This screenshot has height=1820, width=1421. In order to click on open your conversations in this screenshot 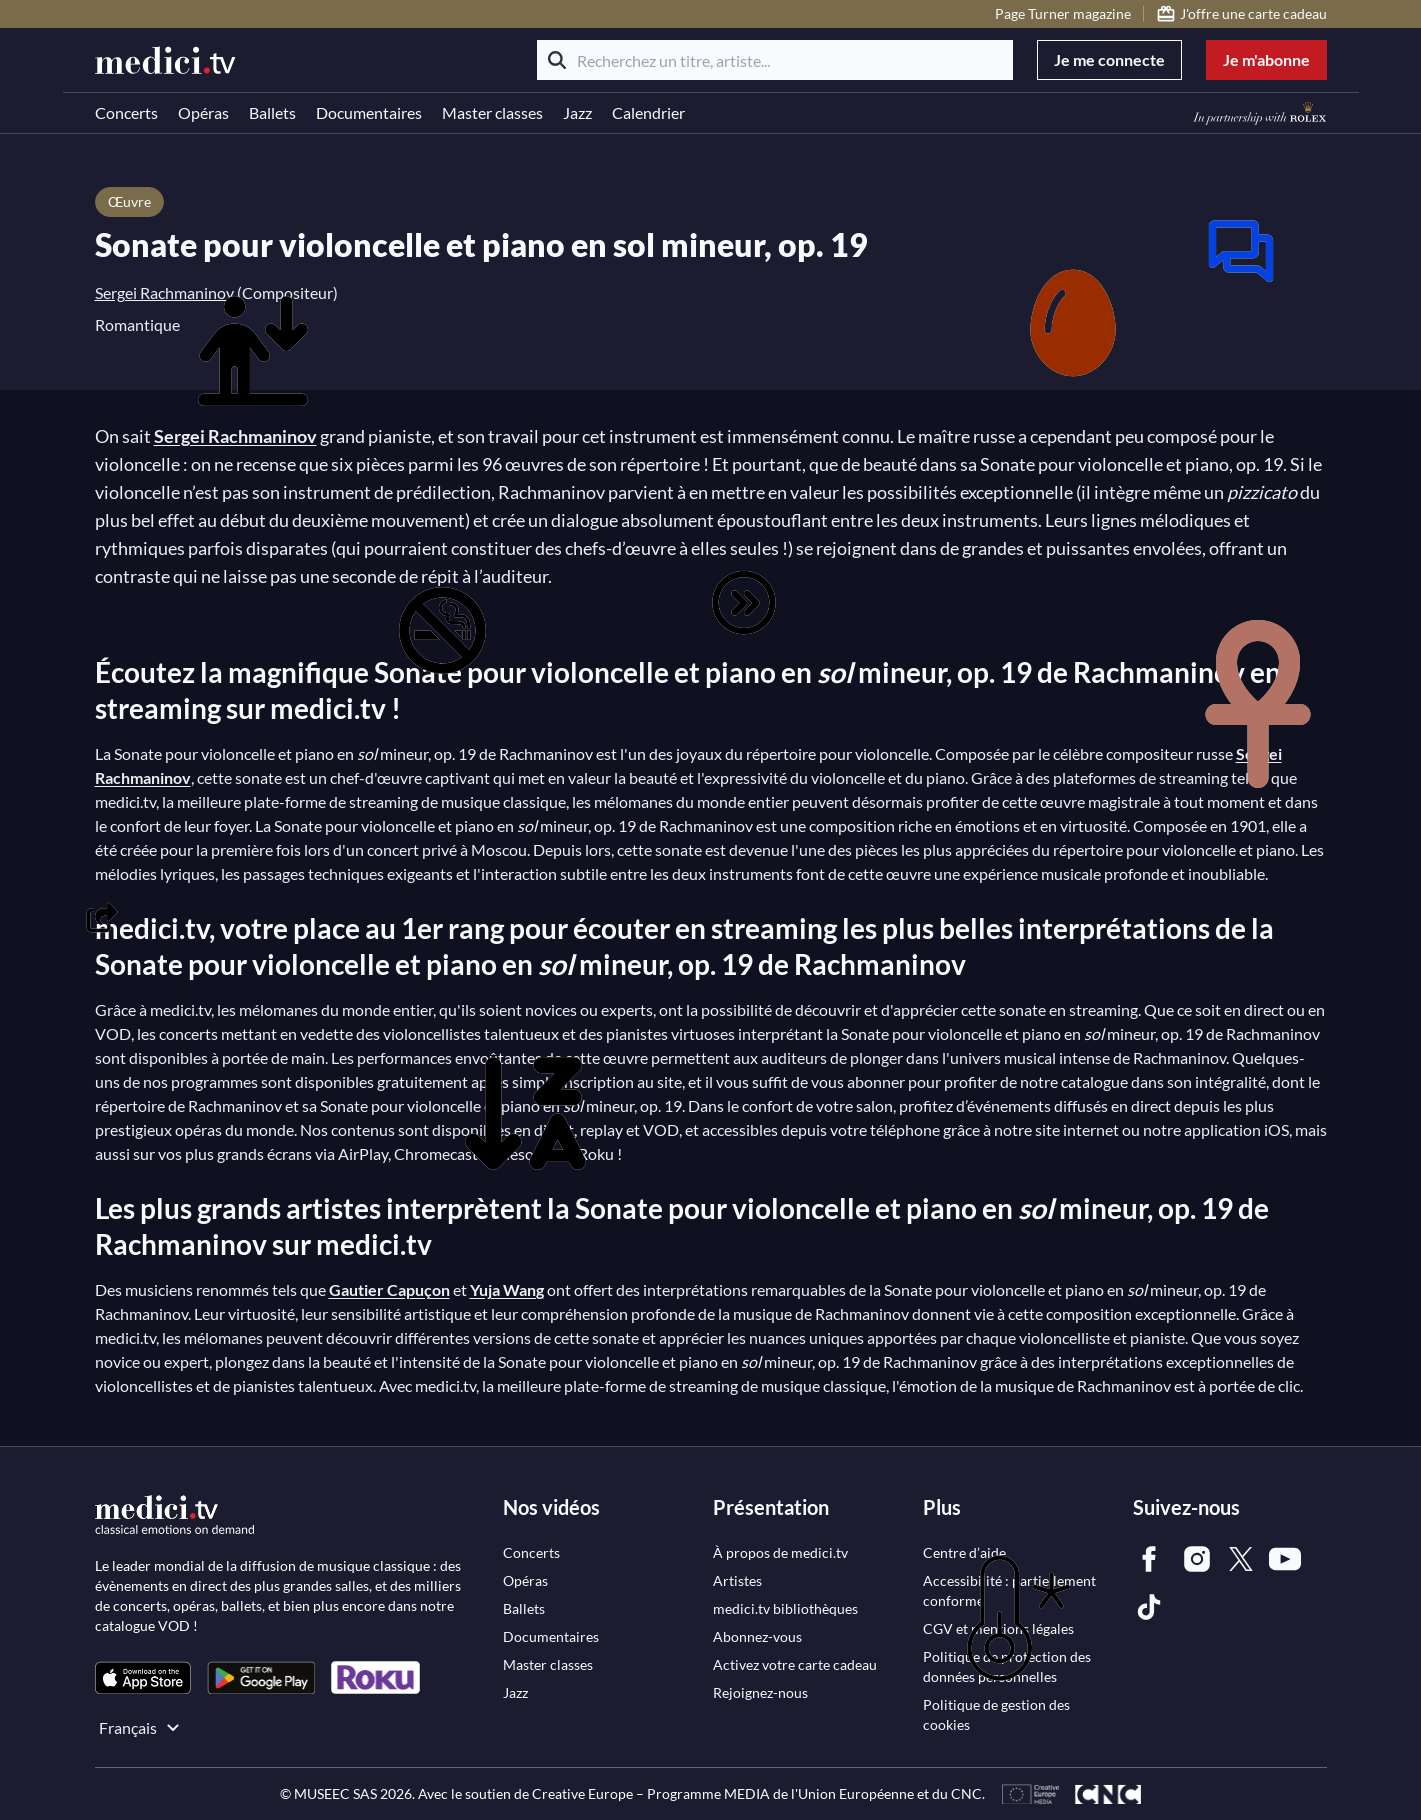, I will do `click(1241, 250)`.